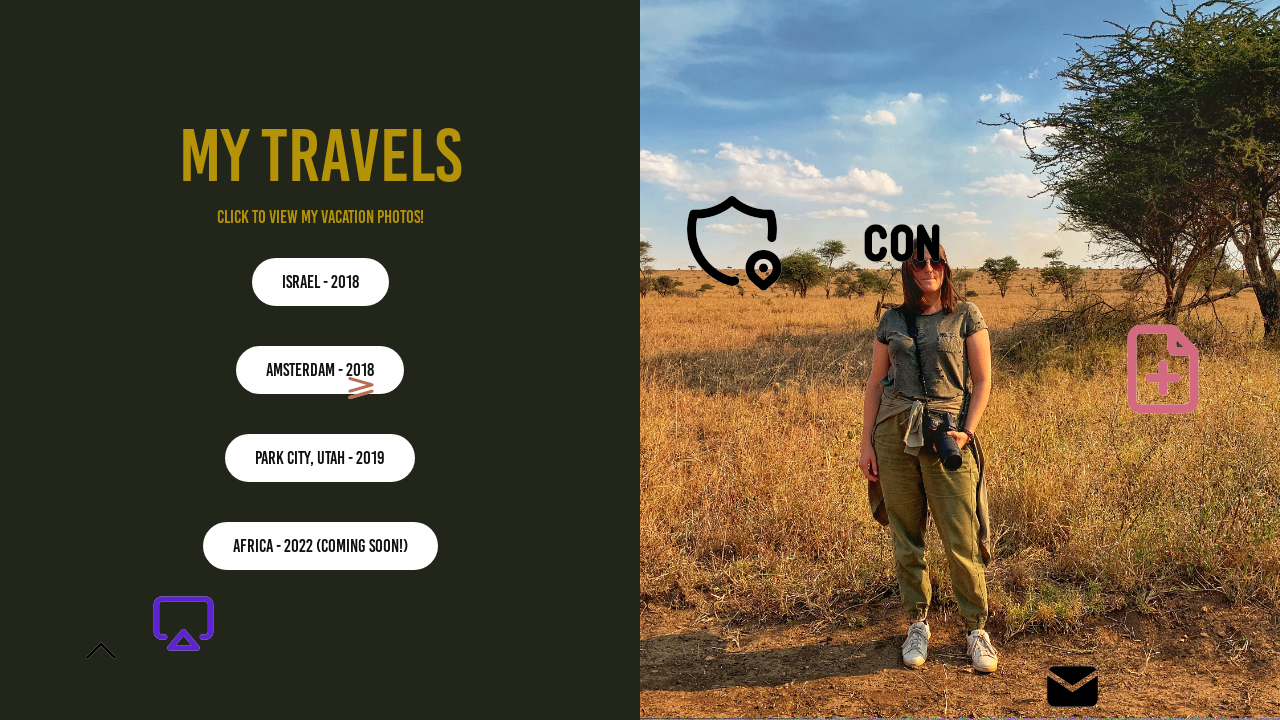 The image size is (1280, 720). What do you see at coordinates (902, 243) in the screenshot?
I see `initiate an HTTP connection request` at bounding box center [902, 243].